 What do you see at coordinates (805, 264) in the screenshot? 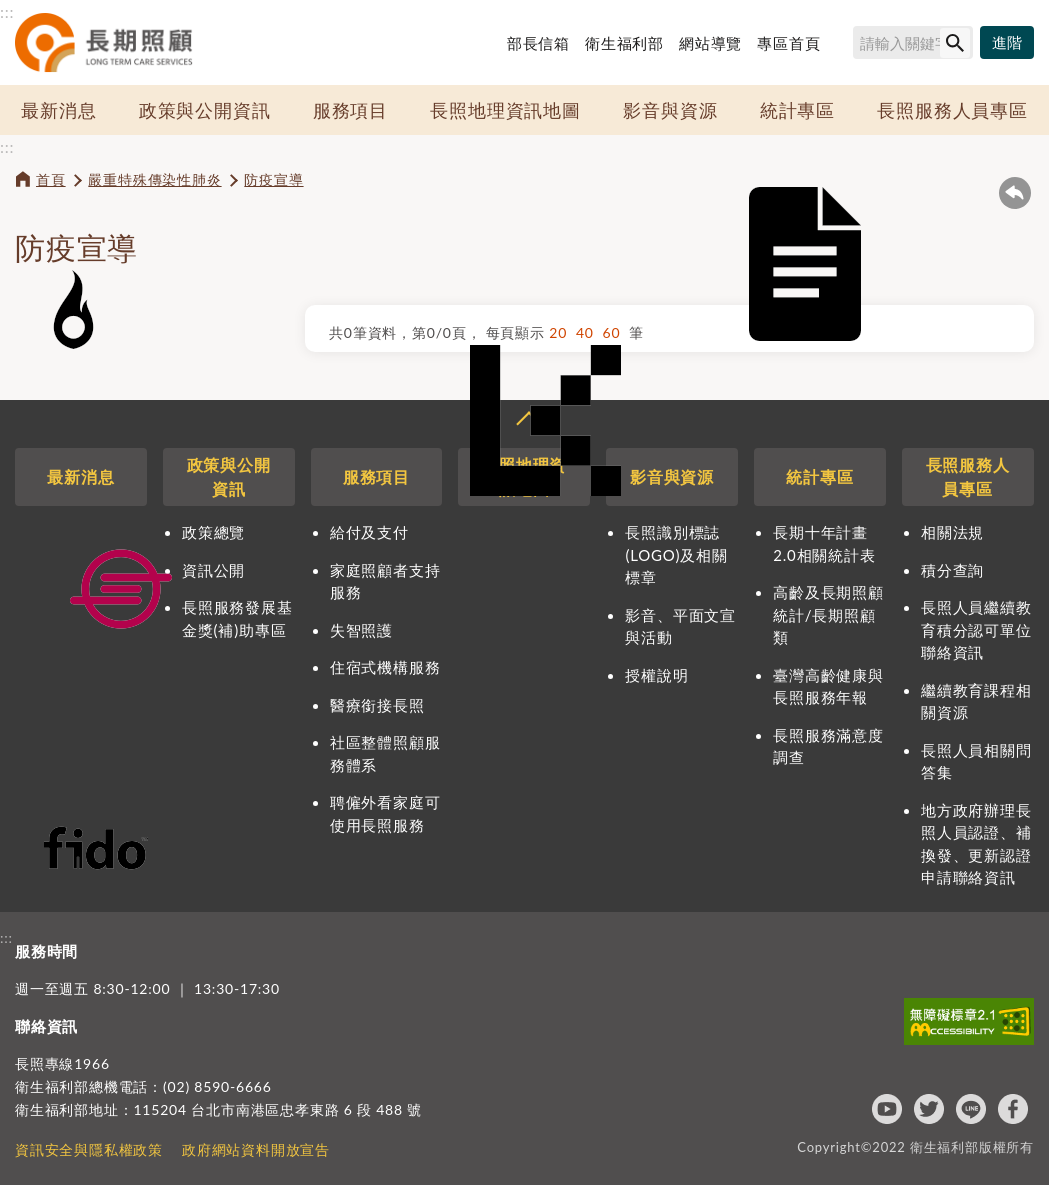
I see `open google docs` at bounding box center [805, 264].